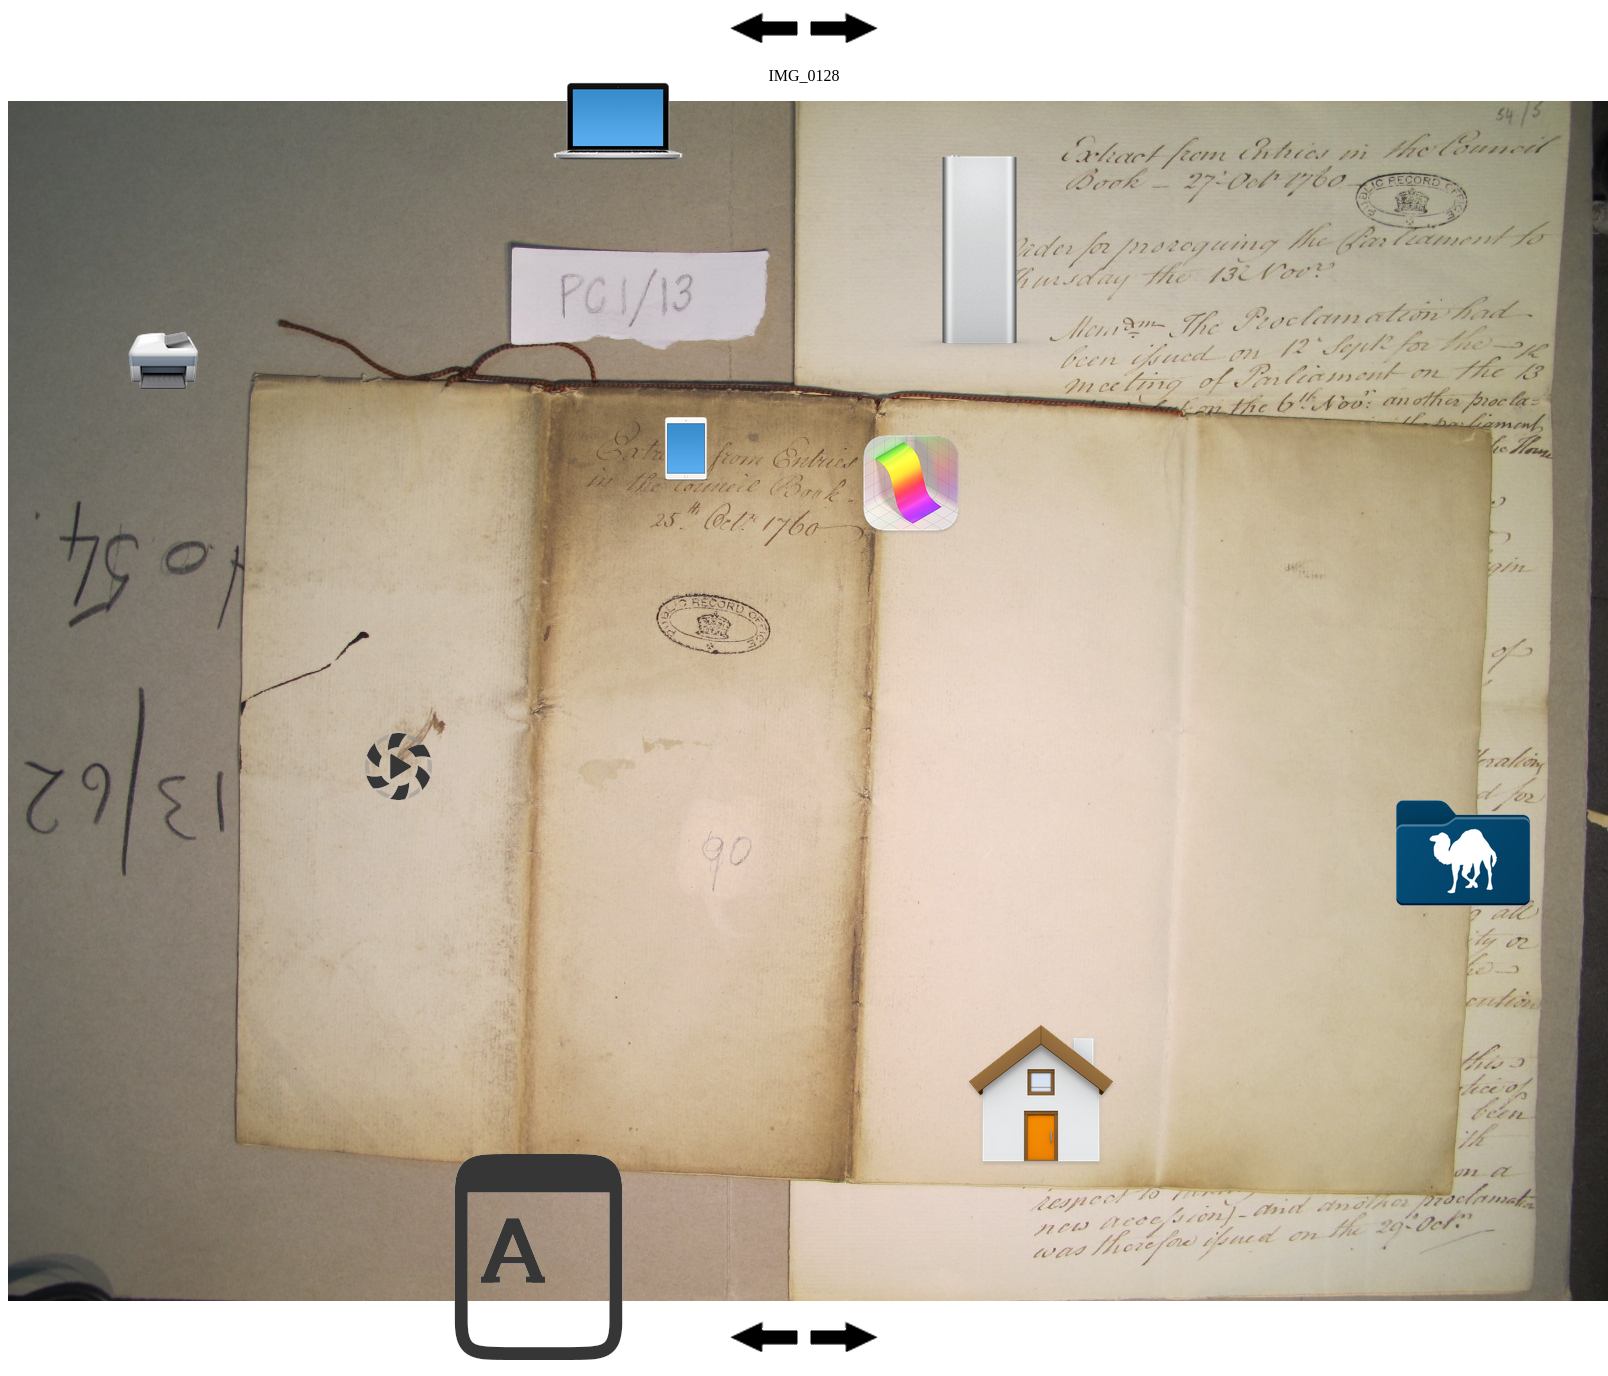  What do you see at coordinates (398, 766) in the screenshot?
I see `open lollypop music player` at bounding box center [398, 766].